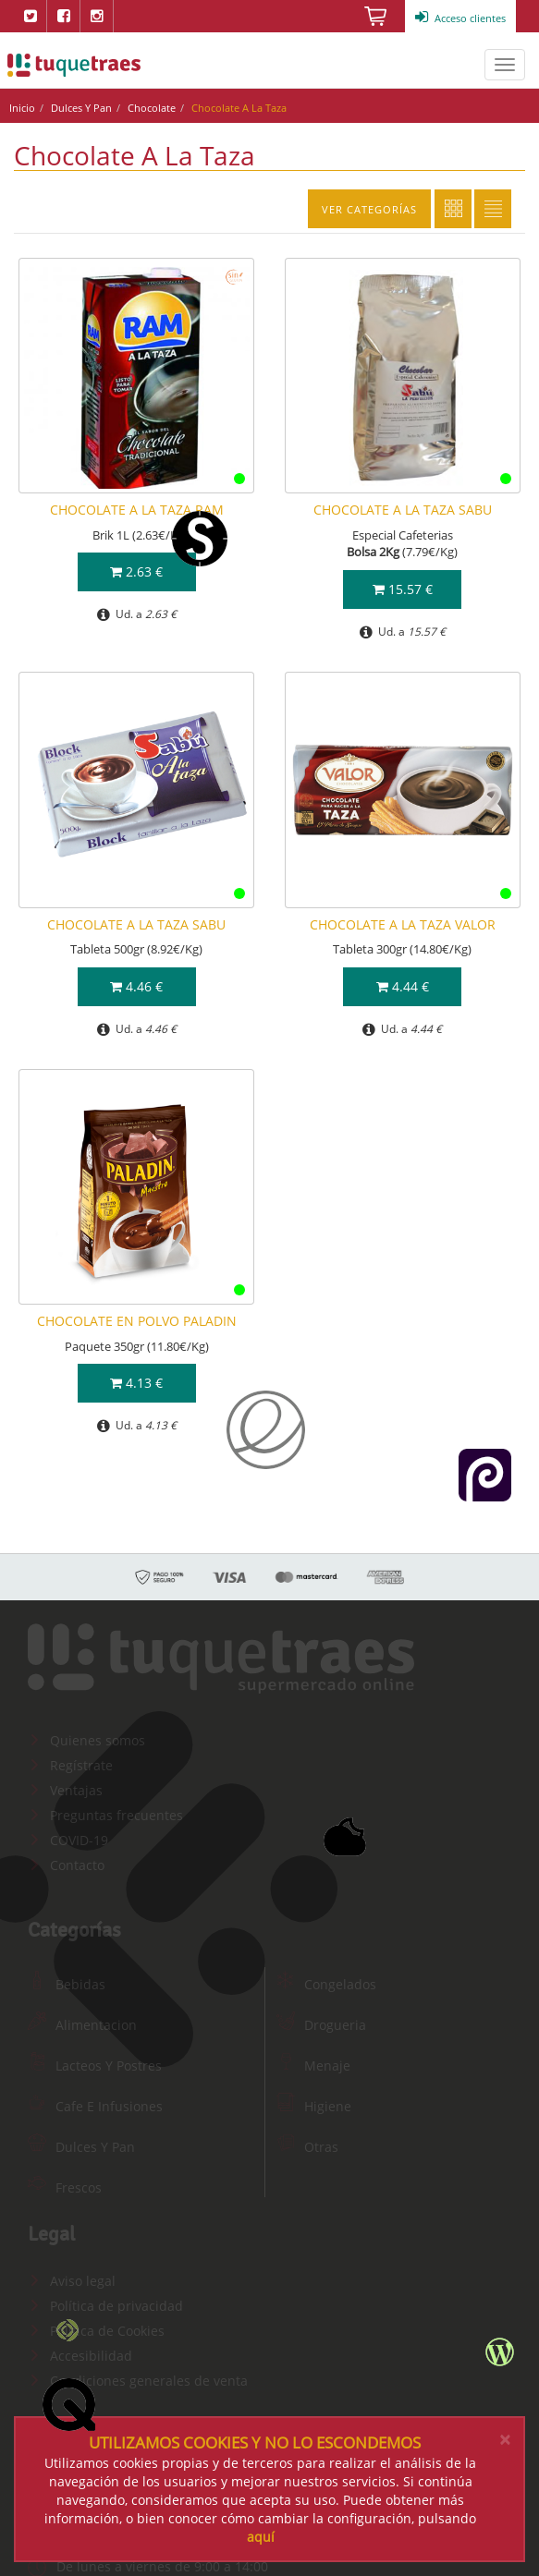  I want to click on indicates partly cloudy night weather, so click(345, 1839).